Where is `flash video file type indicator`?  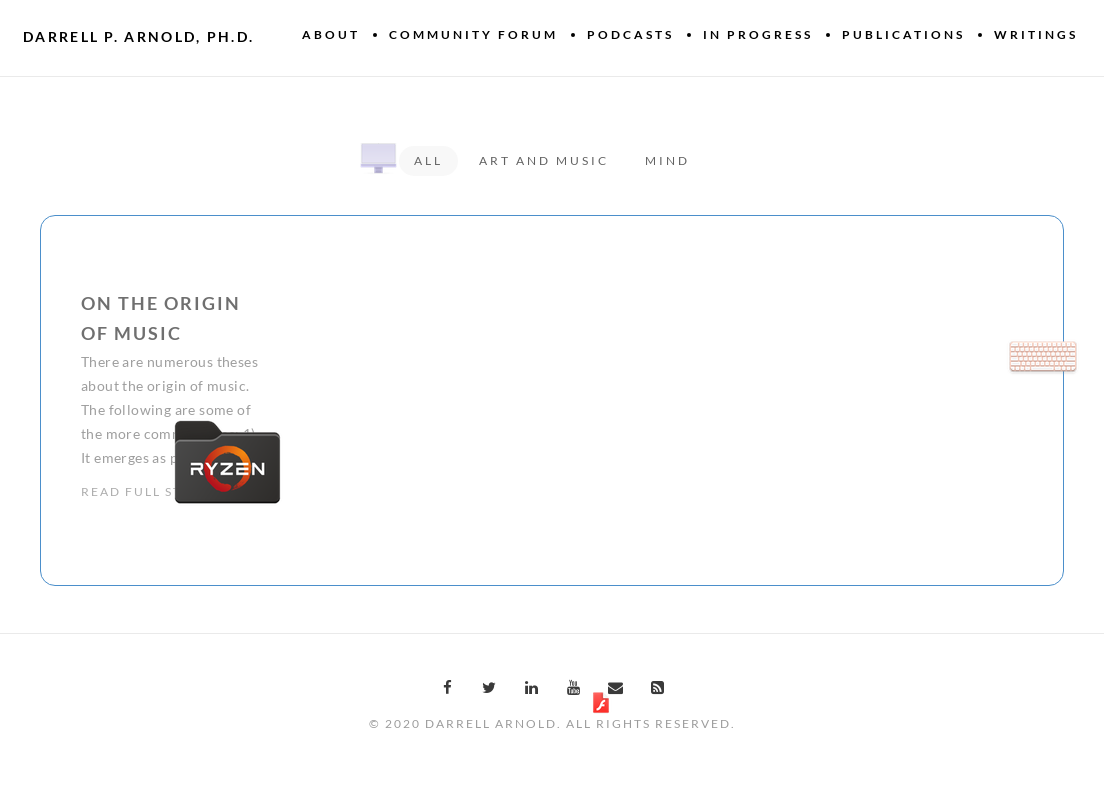
flash video file type indicator is located at coordinates (601, 703).